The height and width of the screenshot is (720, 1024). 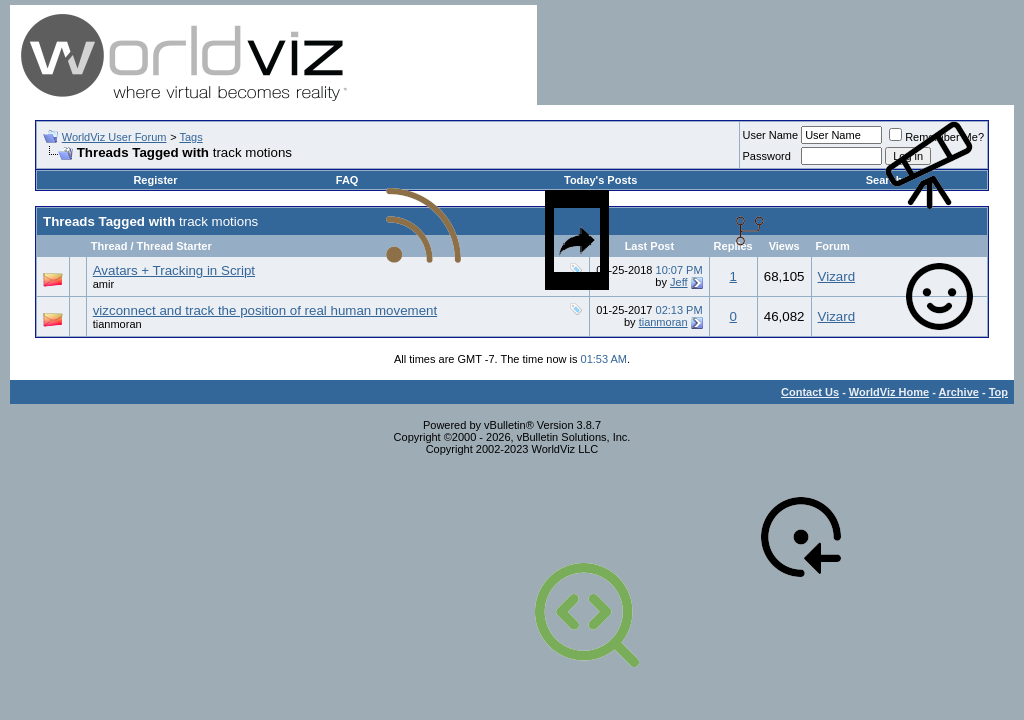 What do you see at coordinates (801, 537) in the screenshot?
I see `indicates an issue is tracked by another item` at bounding box center [801, 537].